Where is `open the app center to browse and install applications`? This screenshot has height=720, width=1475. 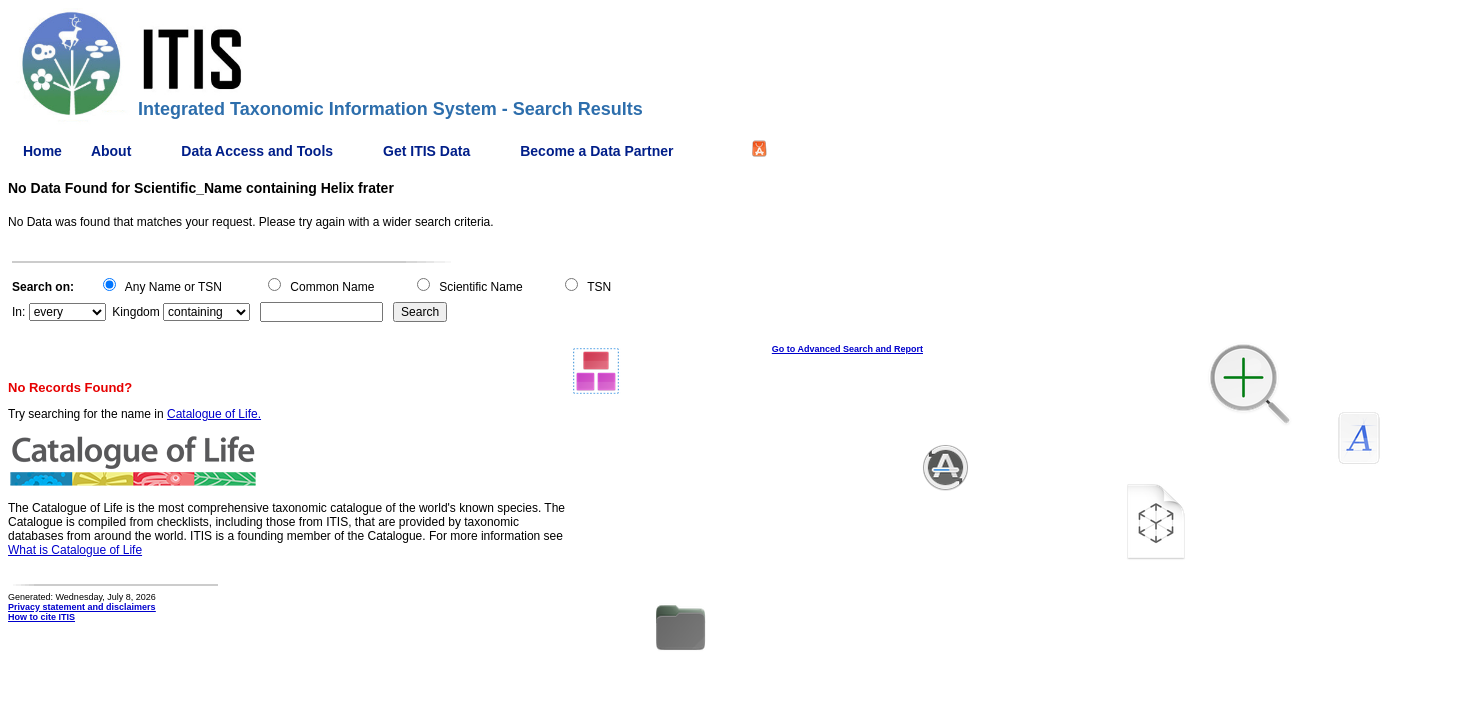
open the app center to browse and install applications is located at coordinates (759, 148).